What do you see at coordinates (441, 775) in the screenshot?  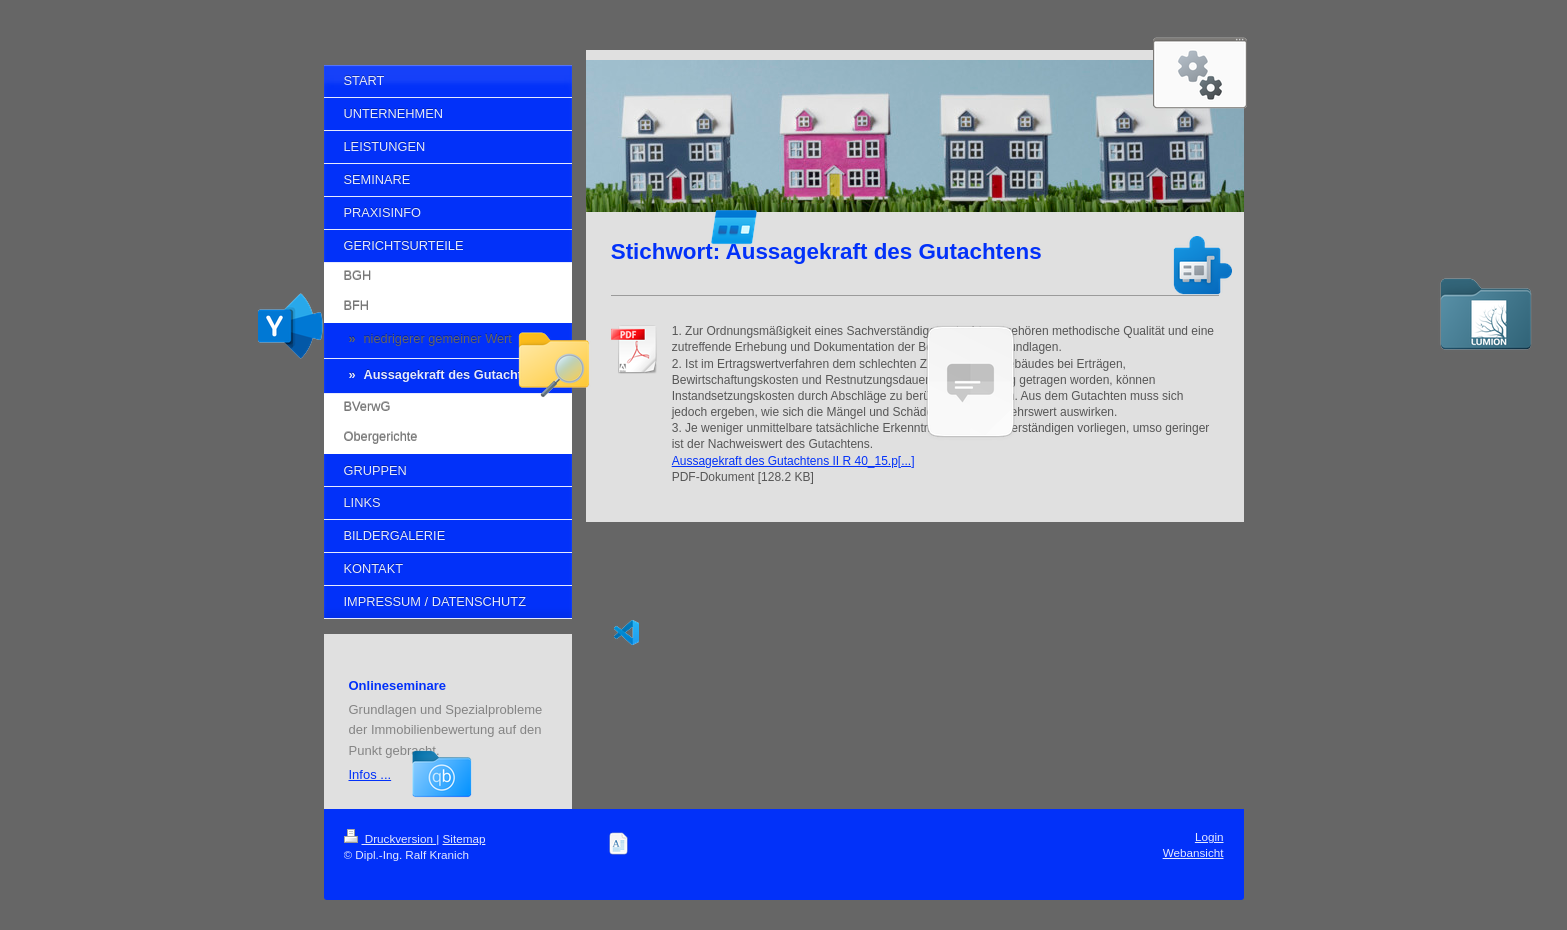 I see `open qbittorrent downloads folder` at bounding box center [441, 775].